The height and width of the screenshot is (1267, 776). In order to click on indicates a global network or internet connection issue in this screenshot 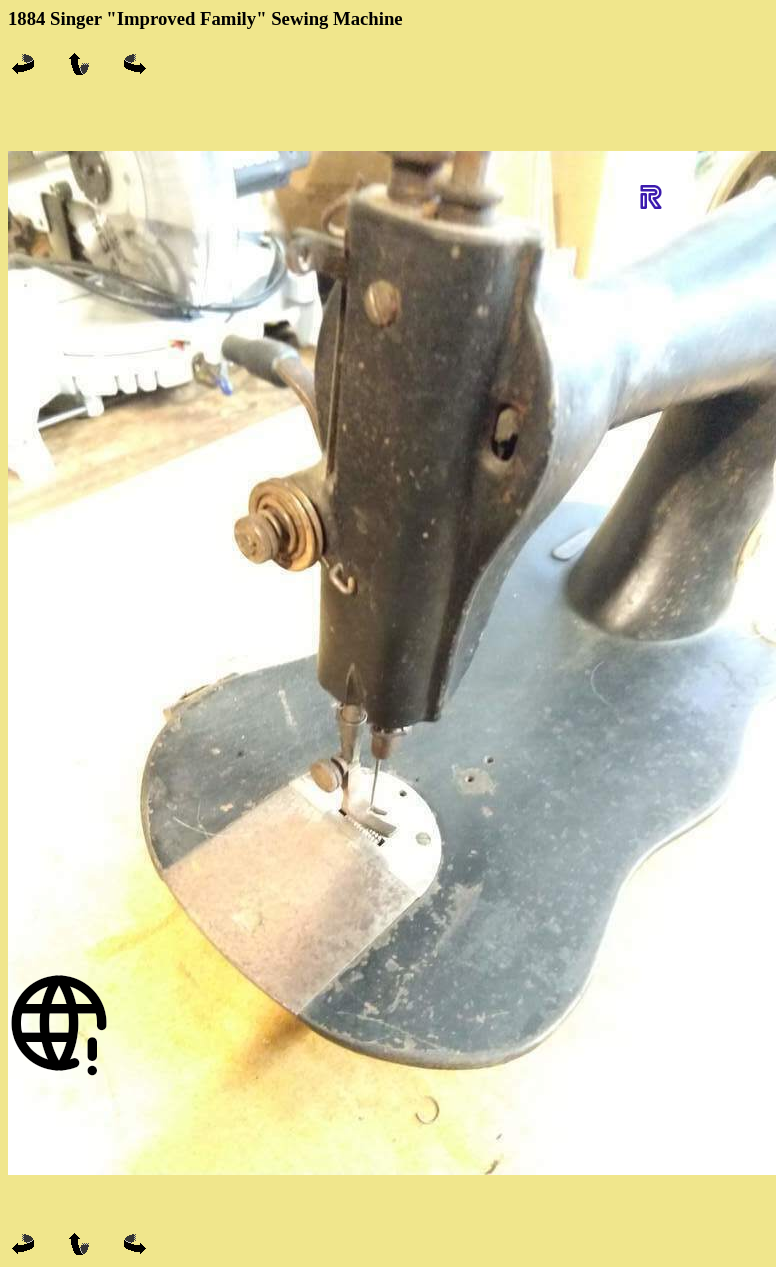, I will do `click(59, 1023)`.